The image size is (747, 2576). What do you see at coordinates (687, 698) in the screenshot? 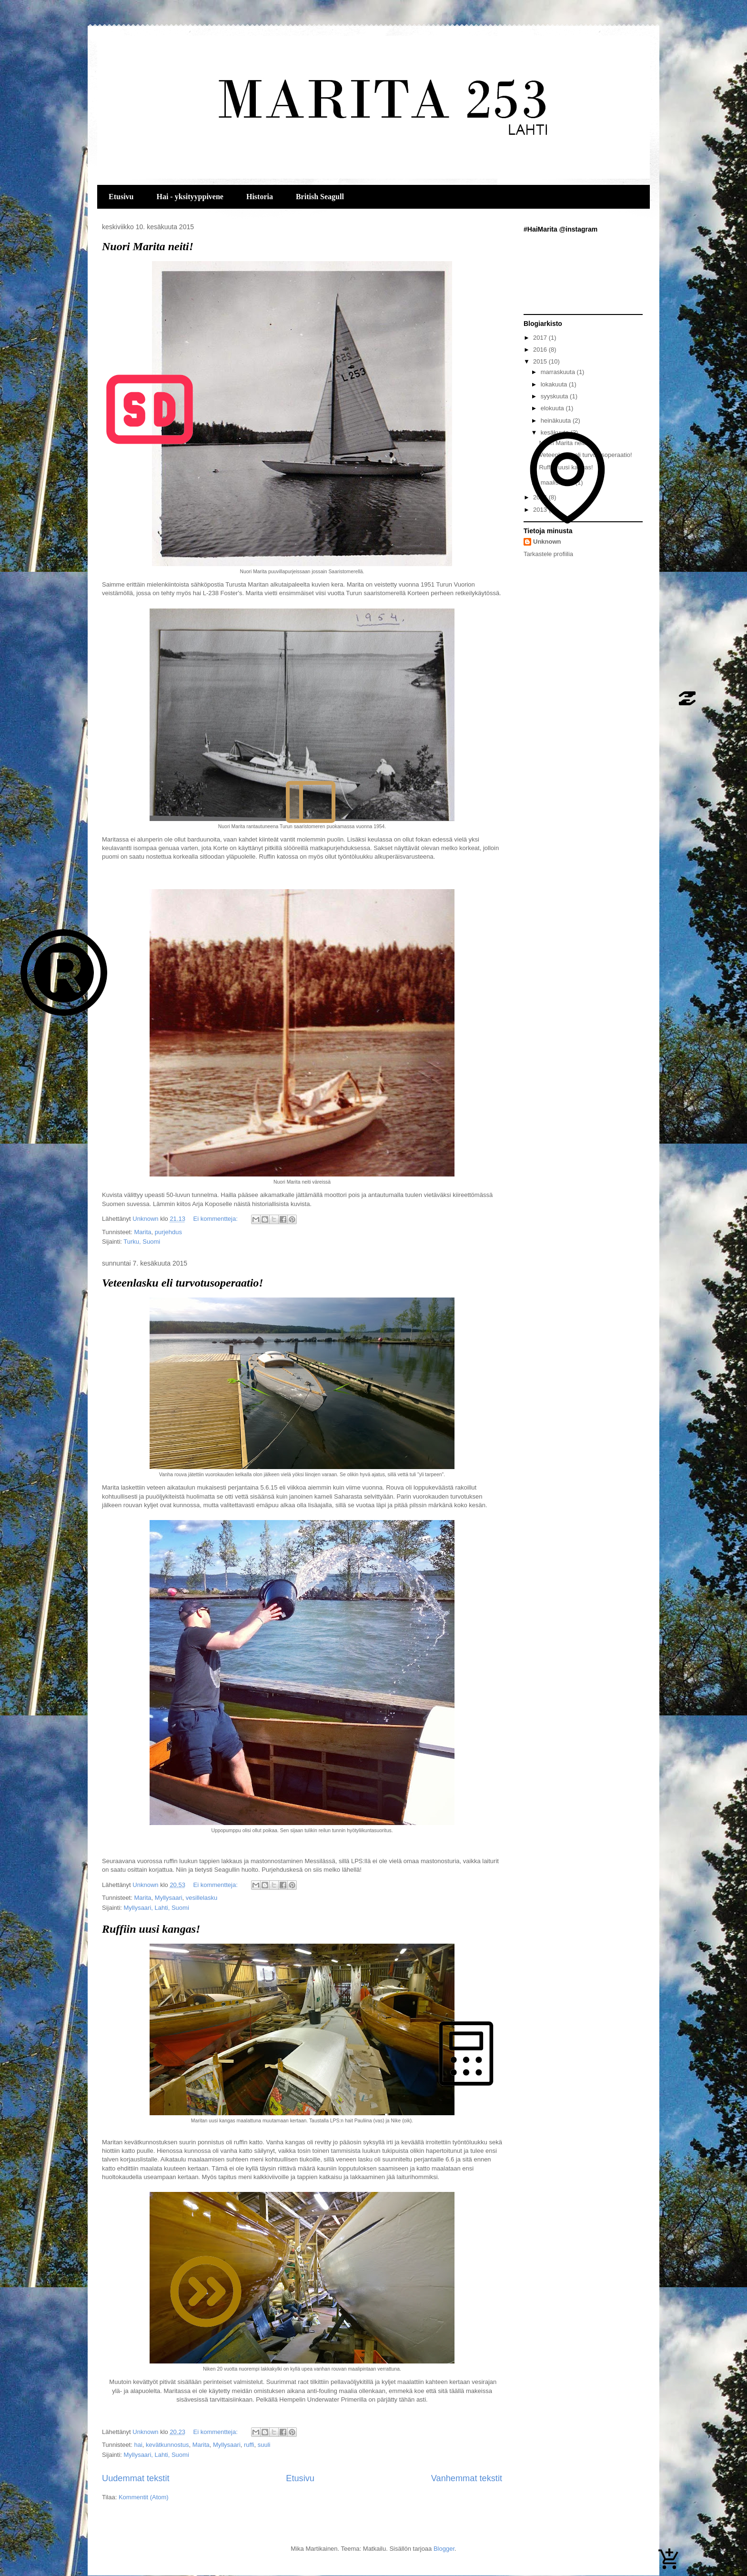
I see `indicates partnership or collaboration features` at bounding box center [687, 698].